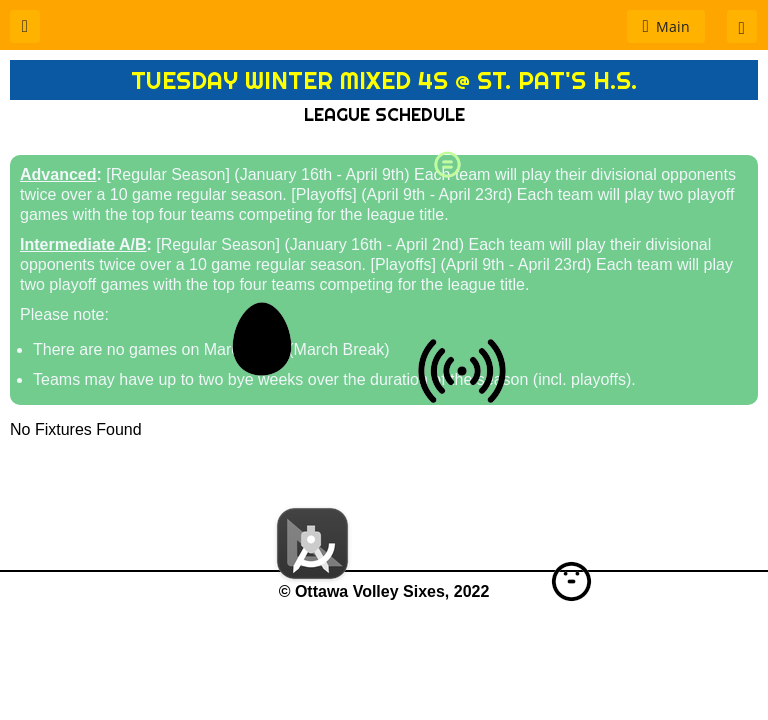 The image size is (768, 720). Describe the element at coordinates (571, 581) in the screenshot. I see `indicates looking up or searching for information` at that location.